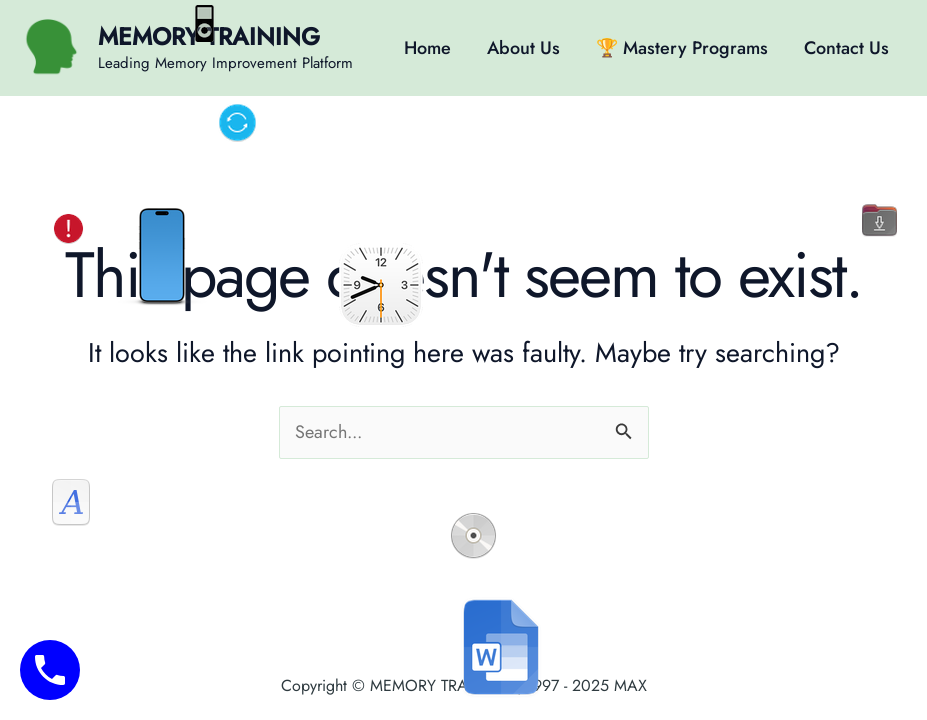  Describe the element at coordinates (204, 23) in the screenshot. I see `iPod nano device in sidebar` at that location.